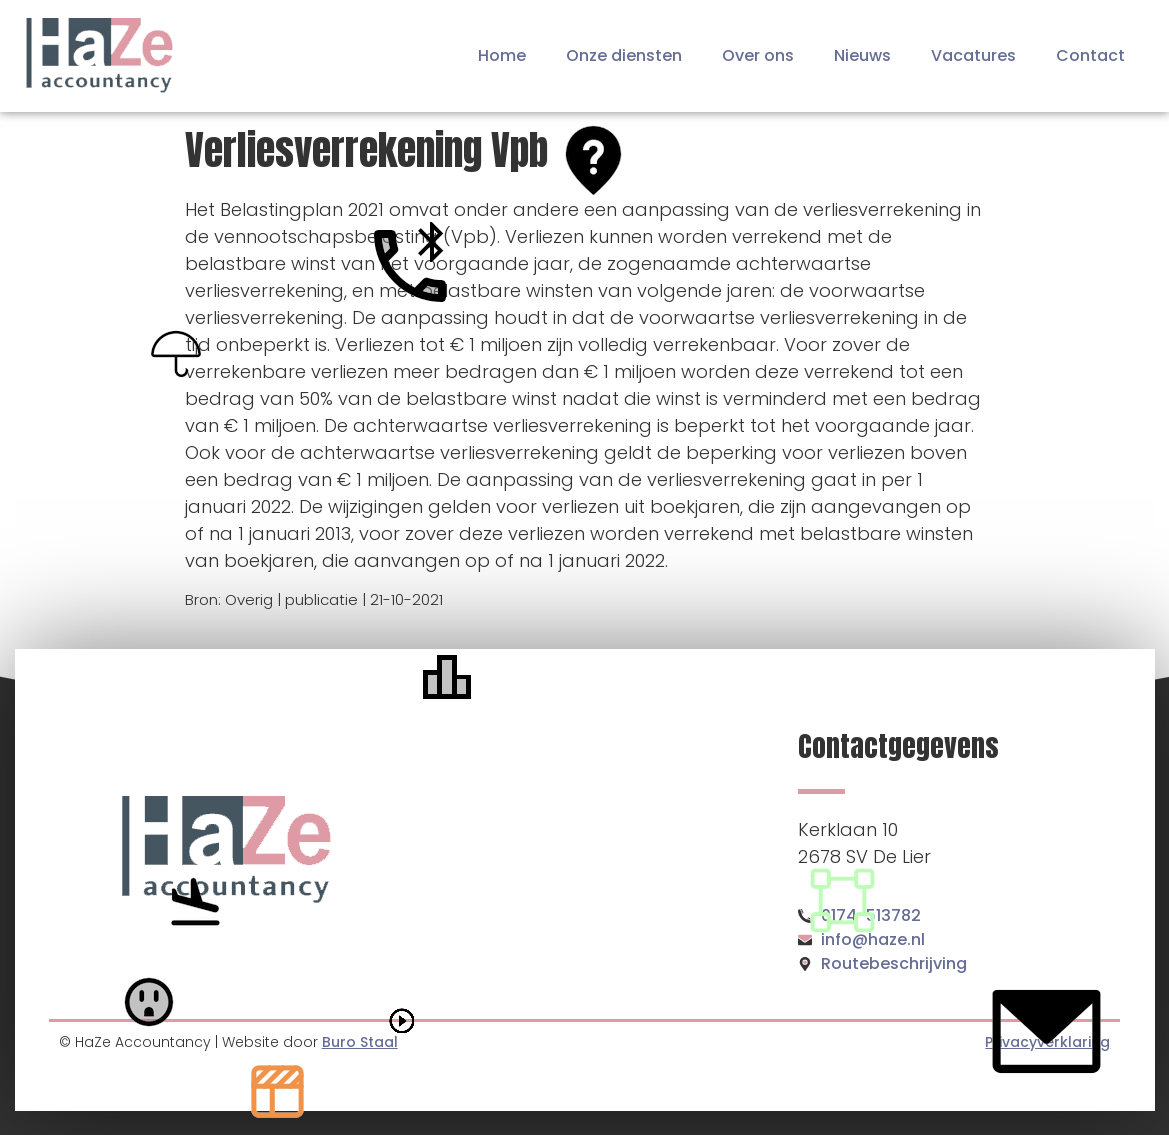 The height and width of the screenshot is (1135, 1169). Describe the element at coordinates (593, 160) in the screenshot. I see `indicates an unknown or unidentified location` at that location.